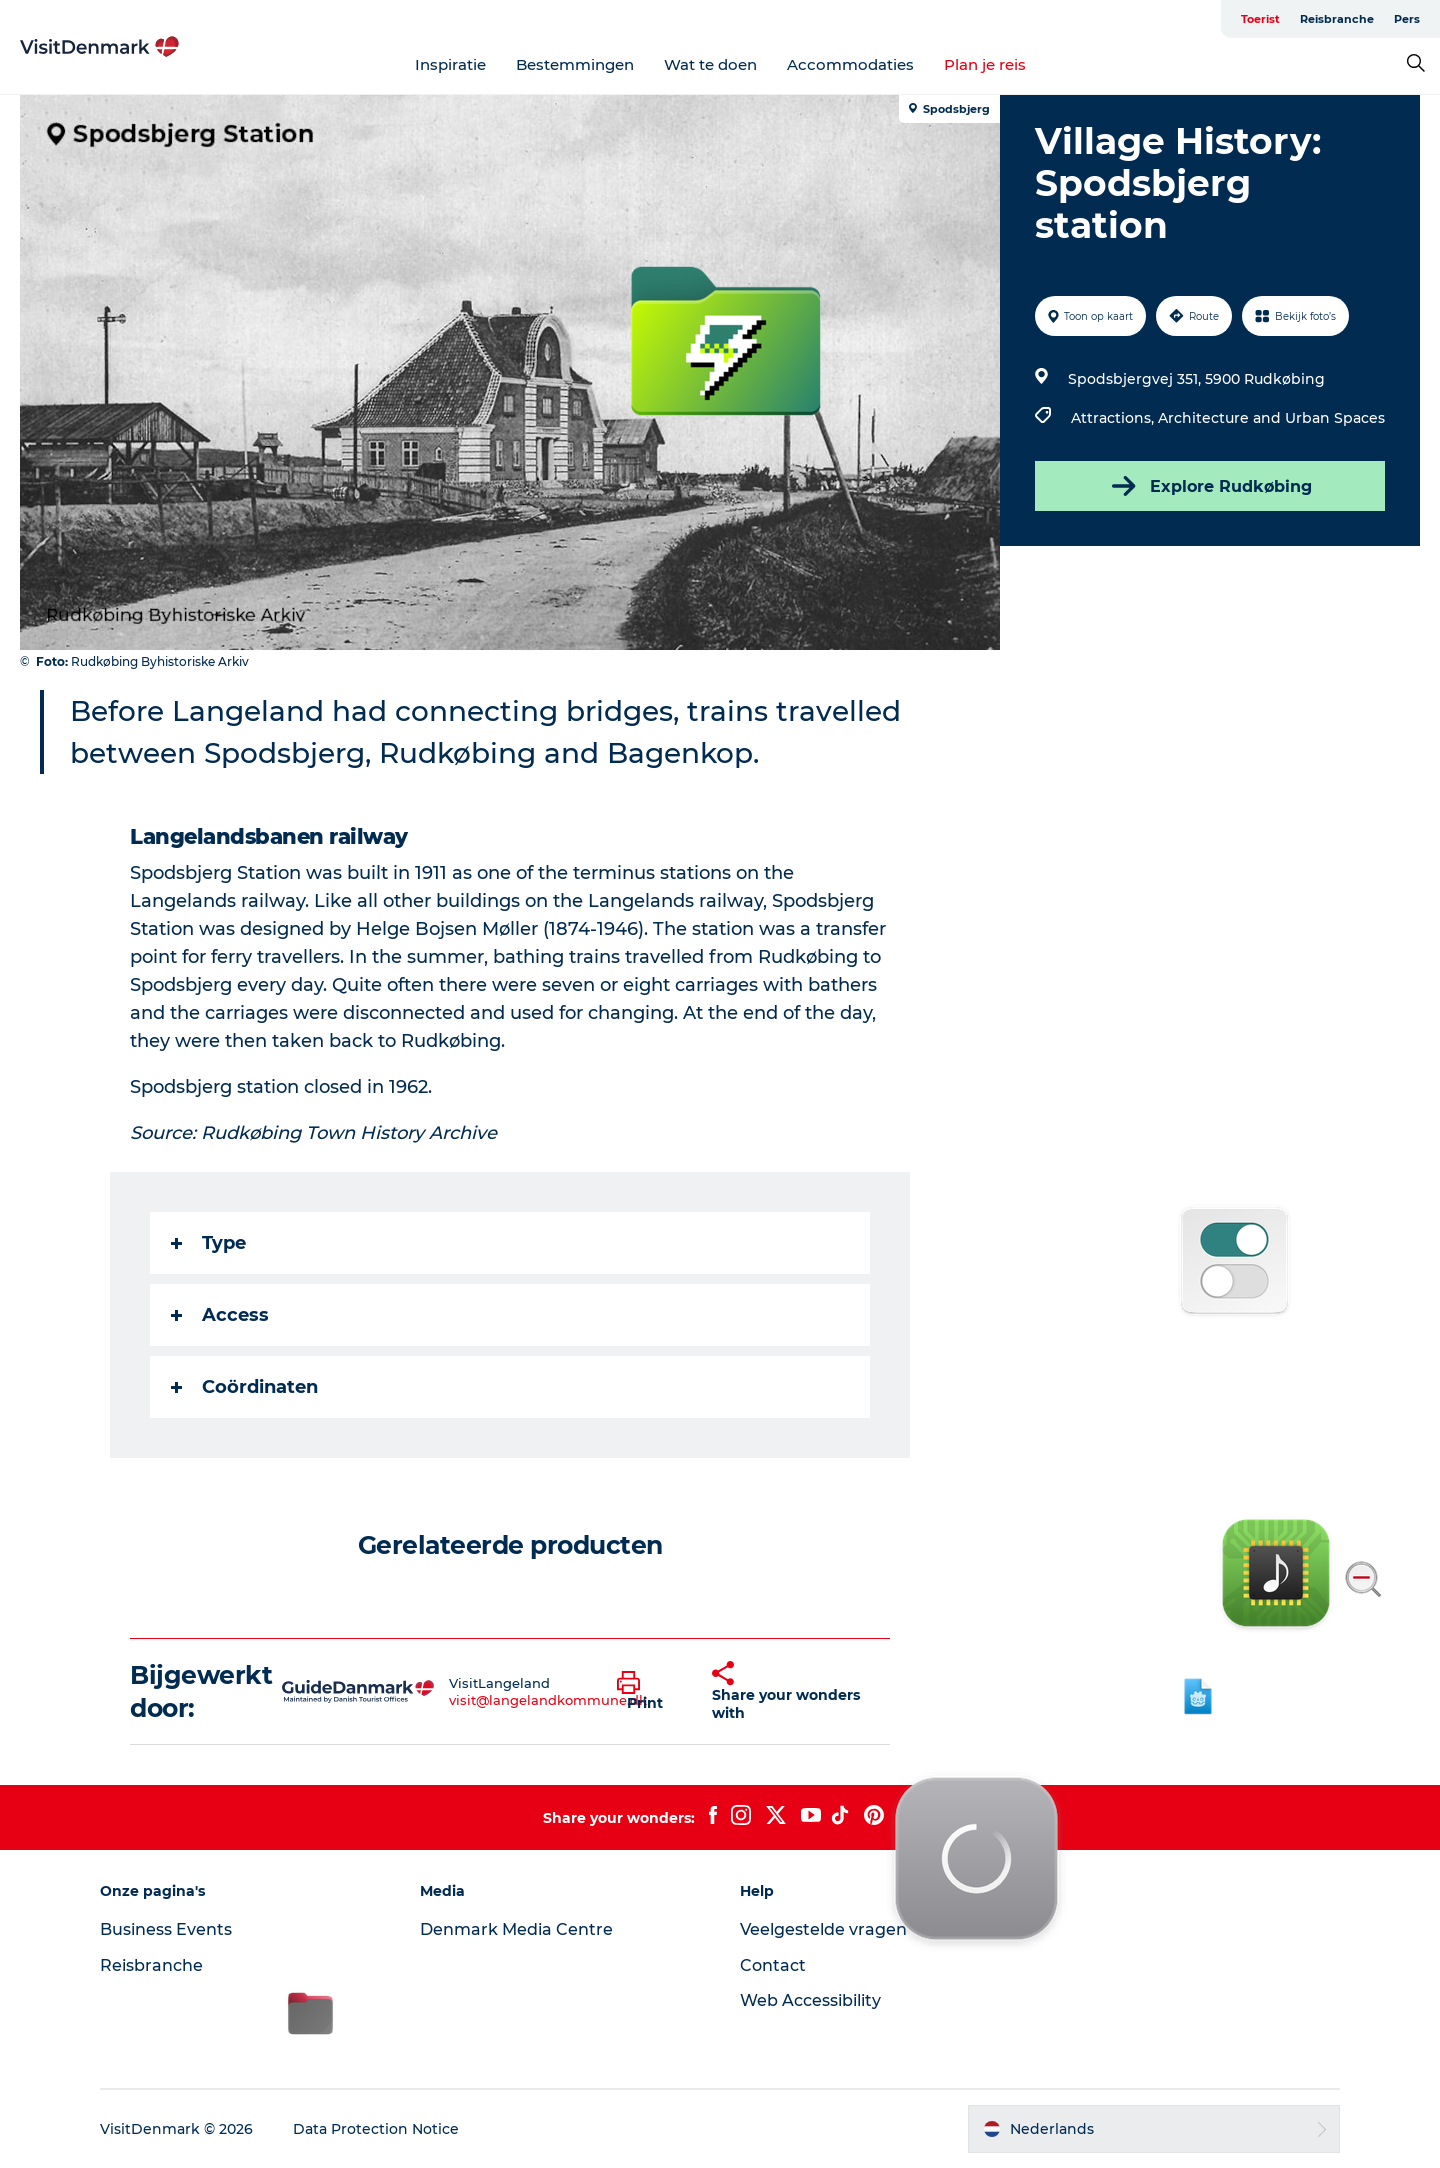  I want to click on a GDScript file associated with the Godot game engine, so click(1198, 1697).